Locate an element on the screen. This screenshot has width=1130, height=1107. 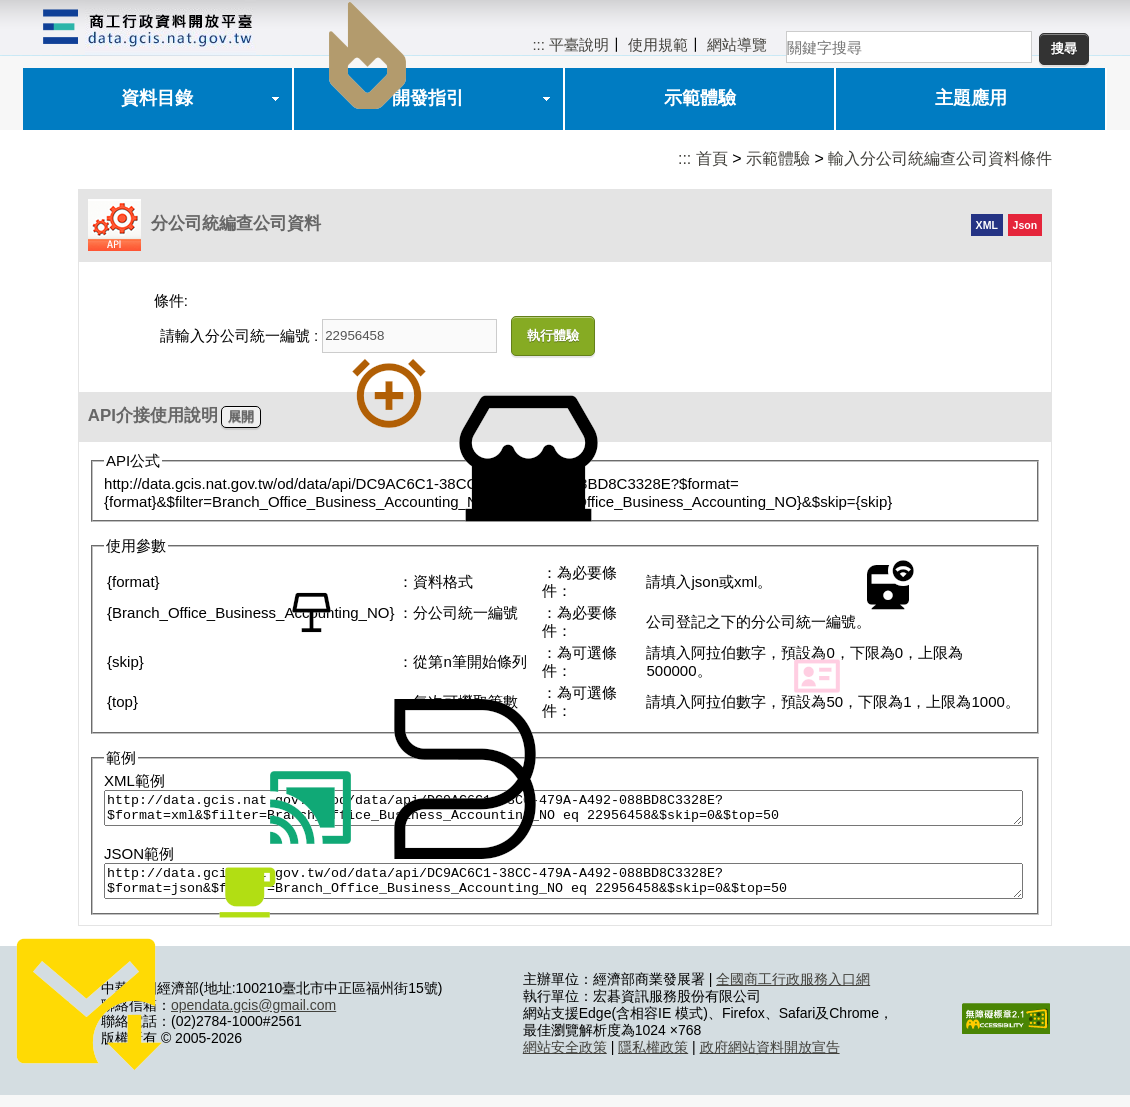
download email or message attachment is located at coordinates (86, 1001).